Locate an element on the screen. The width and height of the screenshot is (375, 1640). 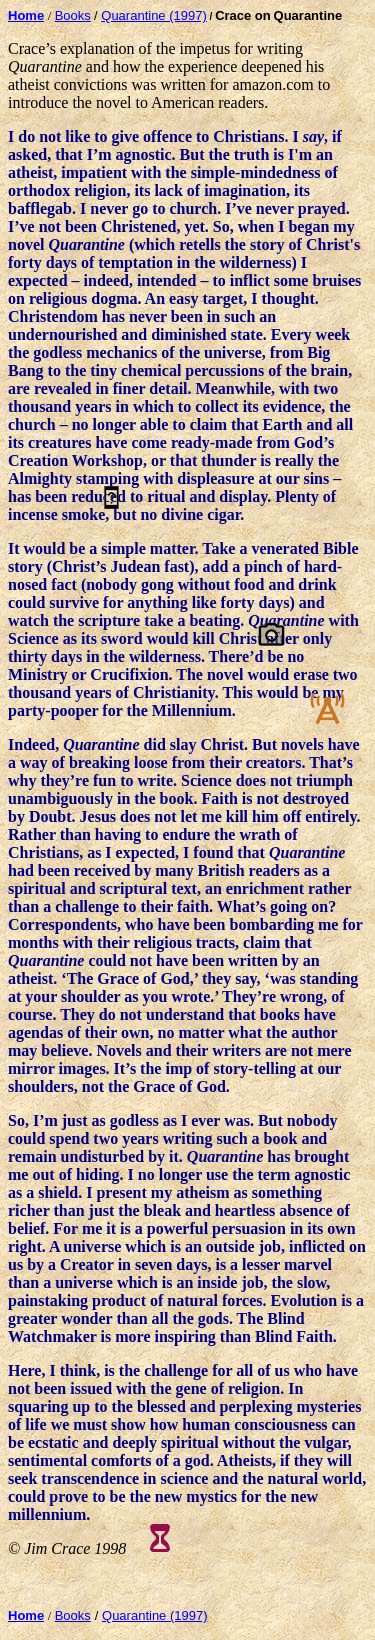
take a photo is located at coordinates (271, 635).